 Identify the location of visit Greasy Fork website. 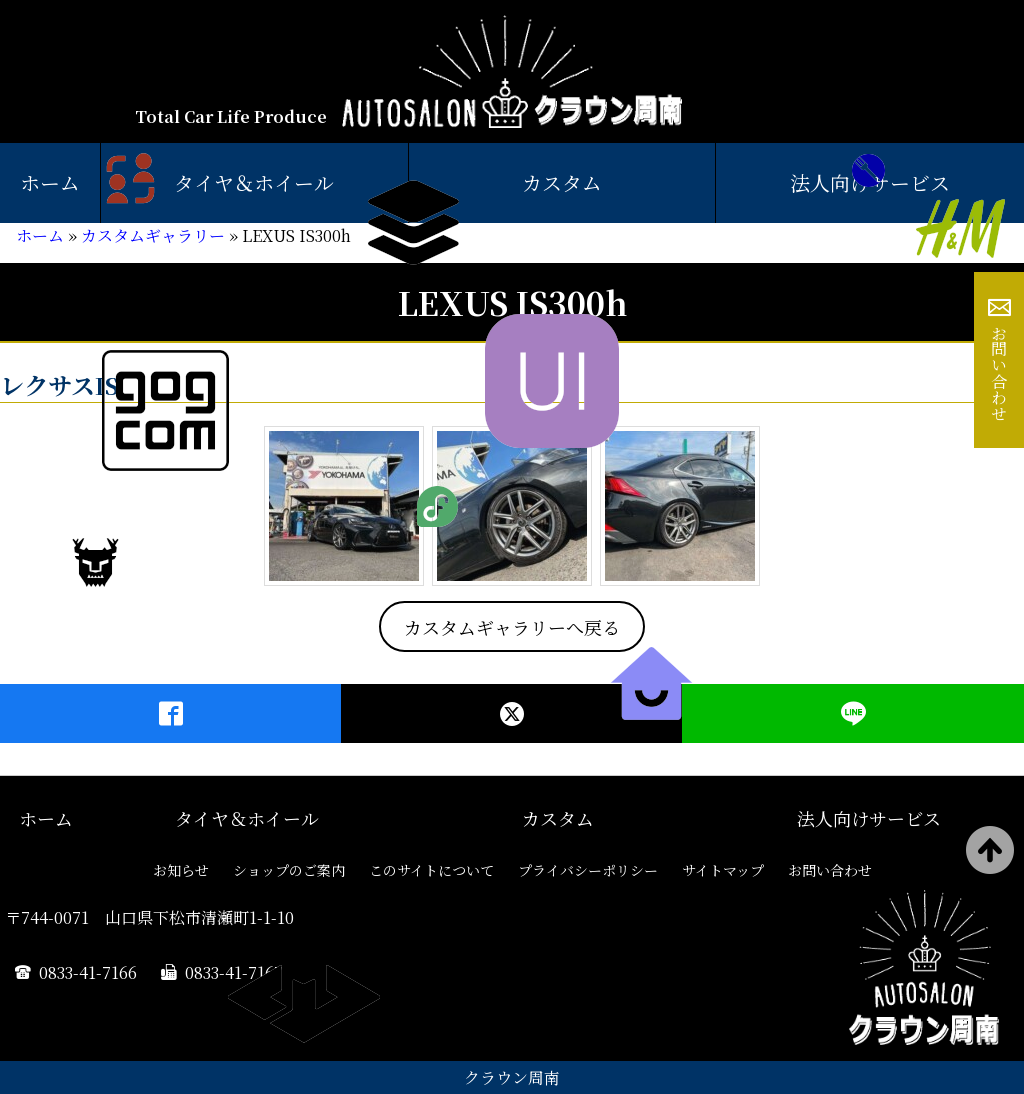
(868, 170).